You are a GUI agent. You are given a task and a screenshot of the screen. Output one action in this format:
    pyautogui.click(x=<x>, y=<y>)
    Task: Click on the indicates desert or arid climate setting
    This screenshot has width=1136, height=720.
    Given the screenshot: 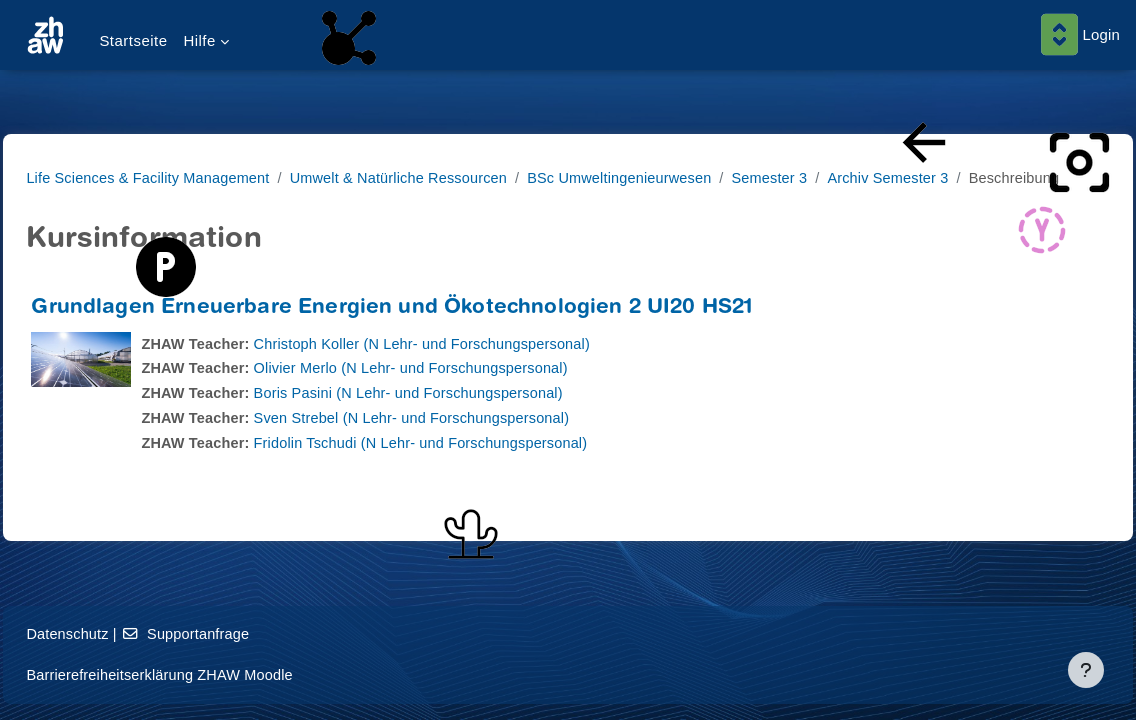 What is the action you would take?
    pyautogui.click(x=471, y=536)
    